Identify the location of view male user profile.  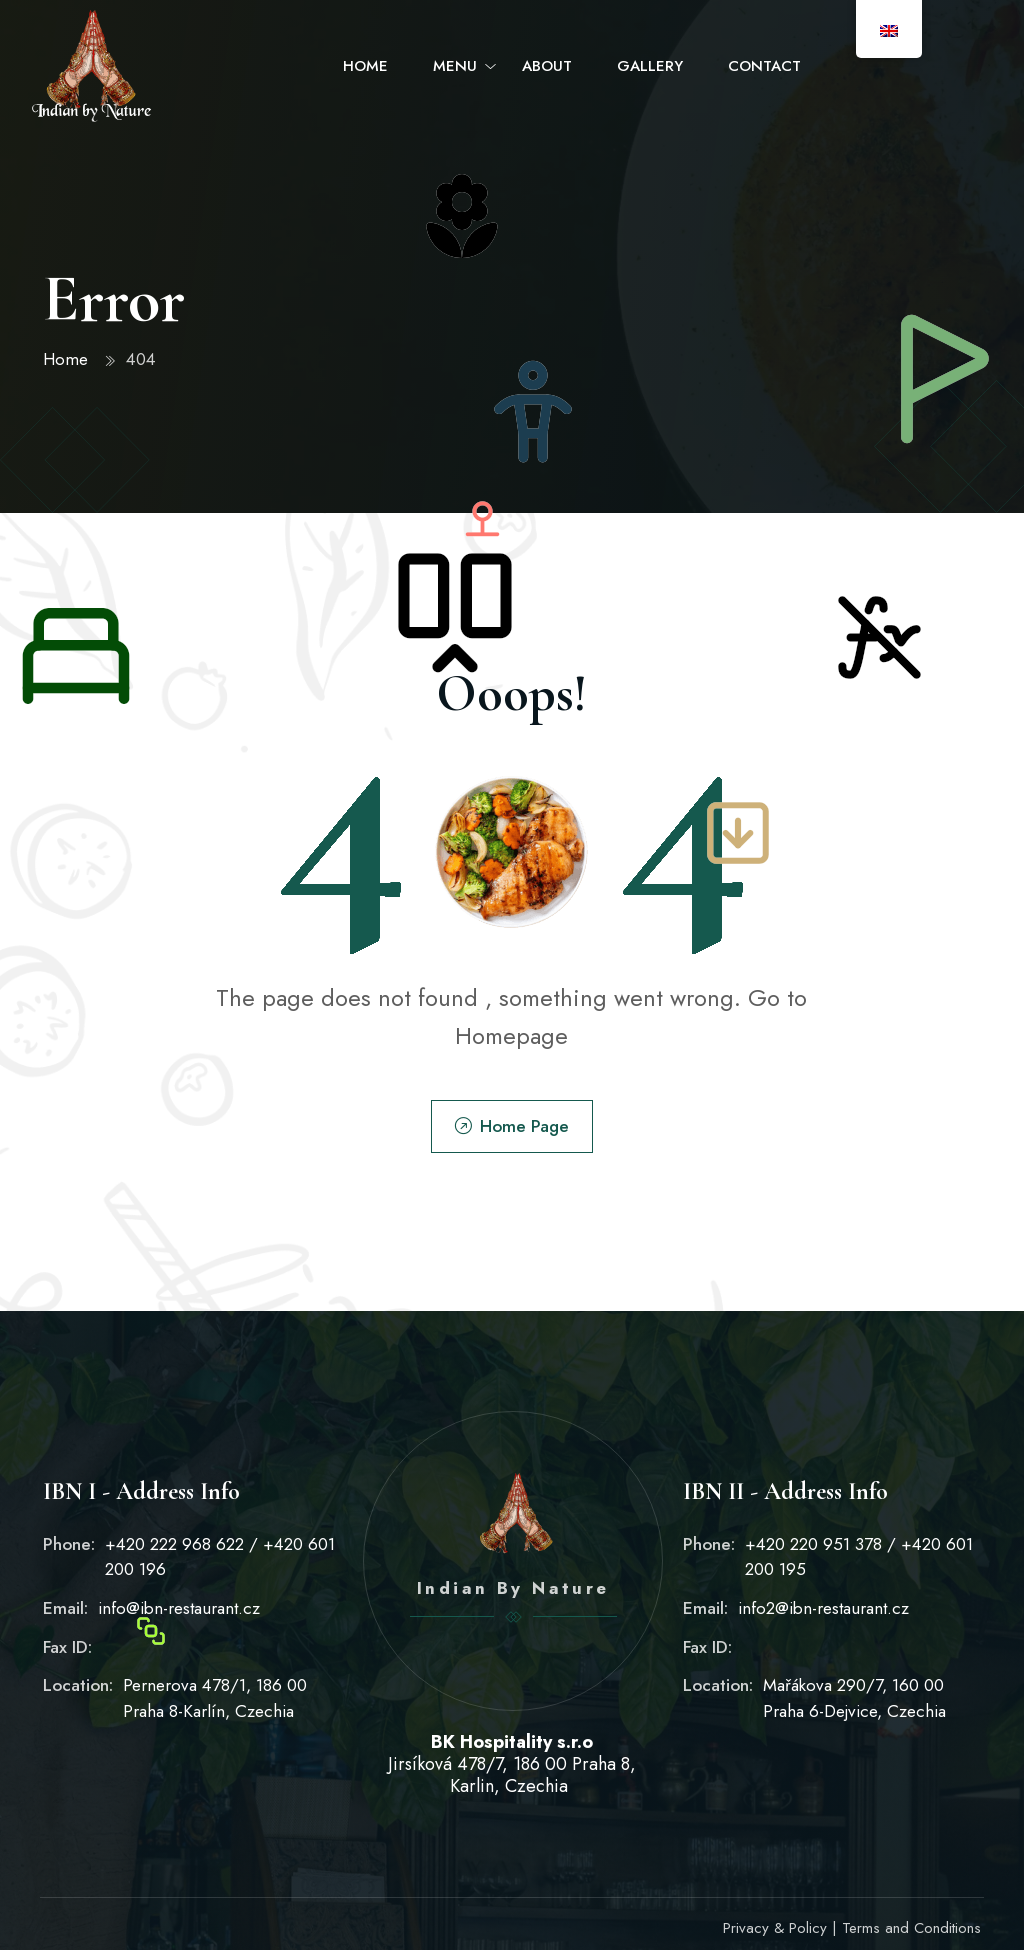
(533, 414).